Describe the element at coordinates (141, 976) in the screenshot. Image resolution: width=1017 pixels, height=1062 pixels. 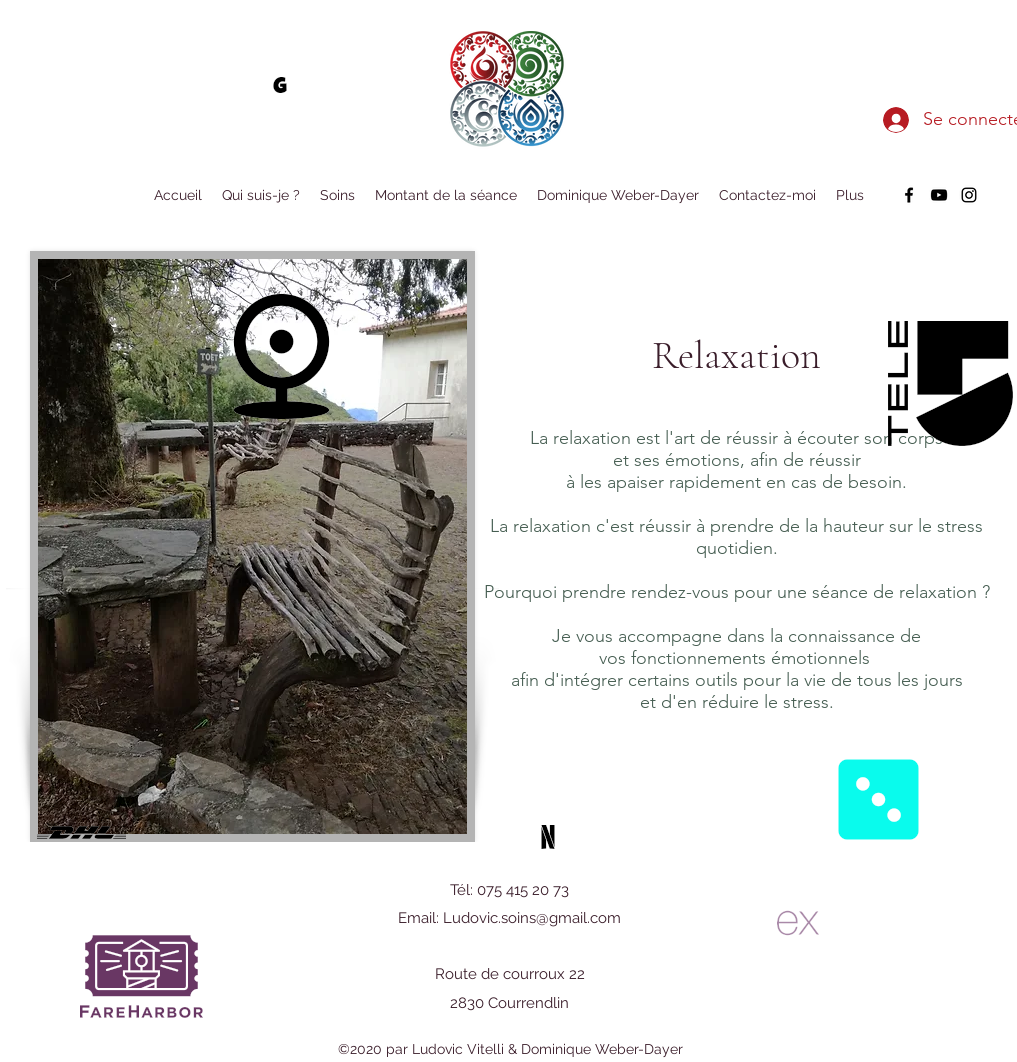
I see `access FareHarbor booking services` at that location.